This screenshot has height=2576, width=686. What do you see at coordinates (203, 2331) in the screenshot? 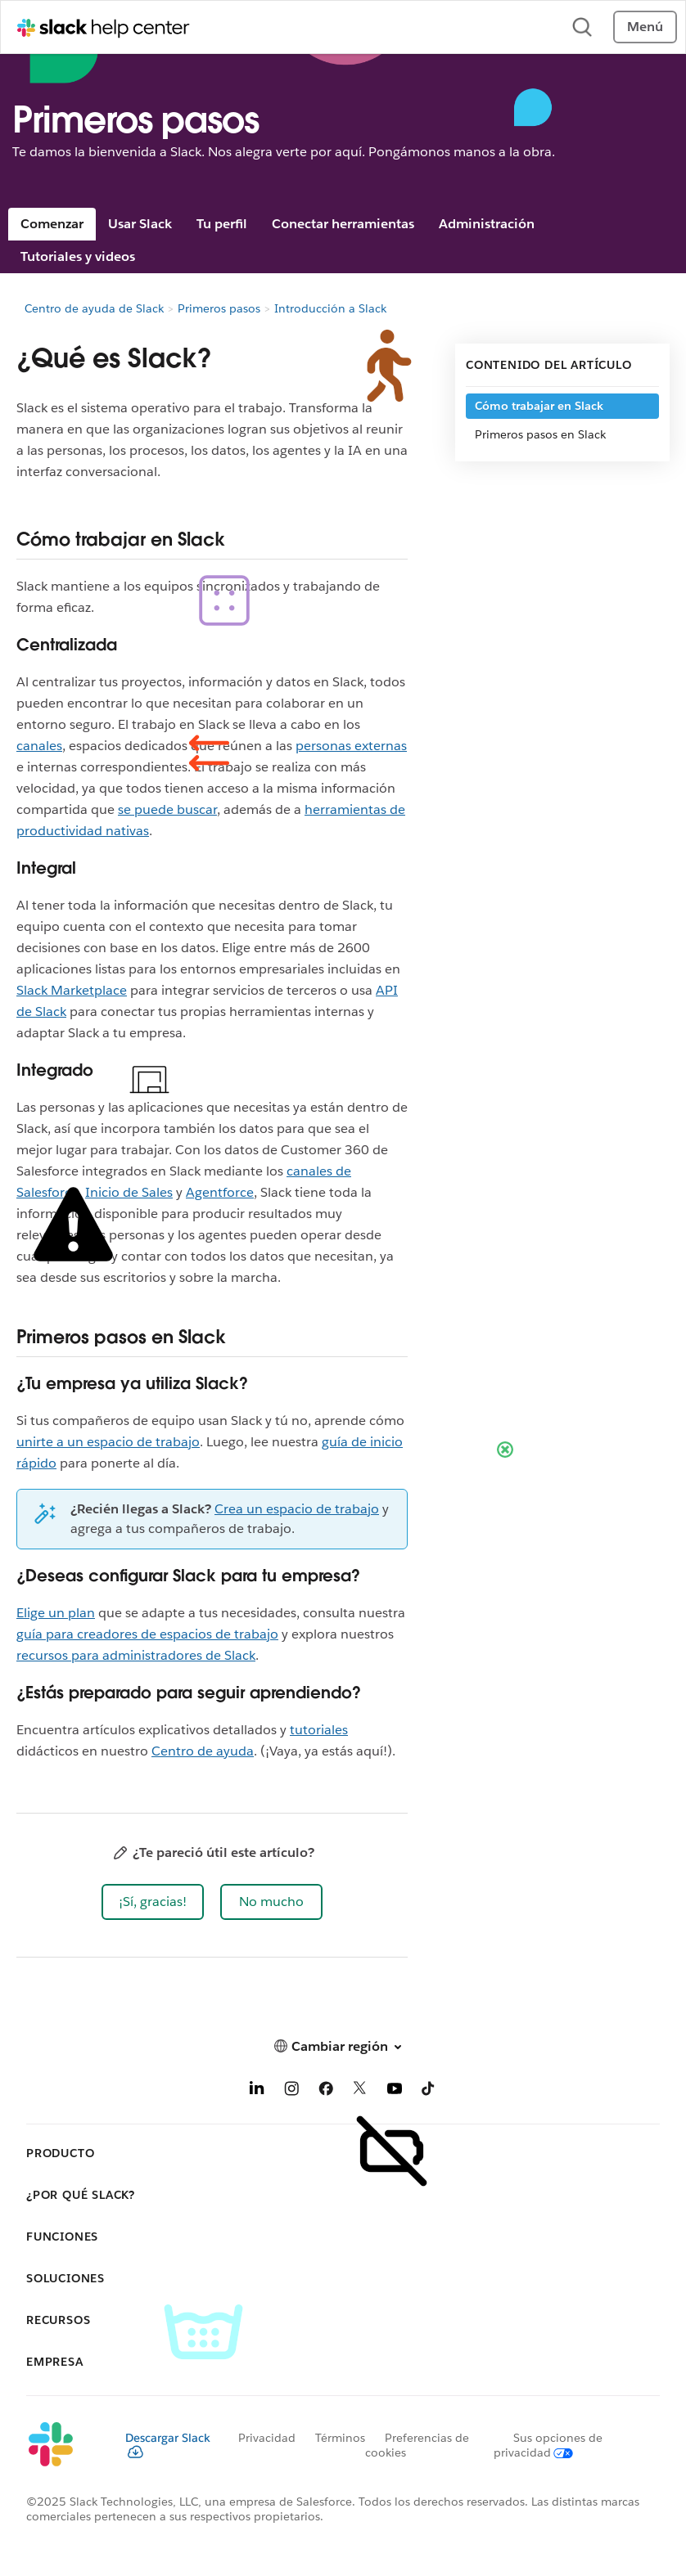
I see `wash at high temperature (6 dots) laundry care symbol` at bounding box center [203, 2331].